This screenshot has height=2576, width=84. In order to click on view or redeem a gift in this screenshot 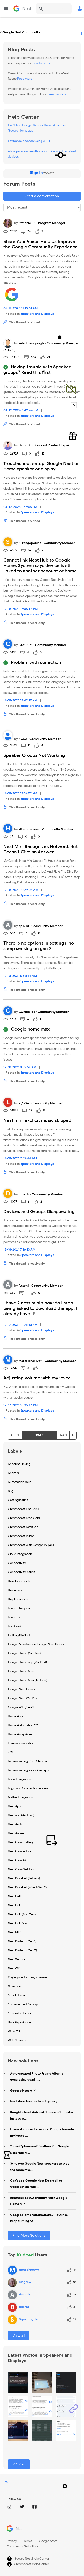, I will do `click(73, 436)`.